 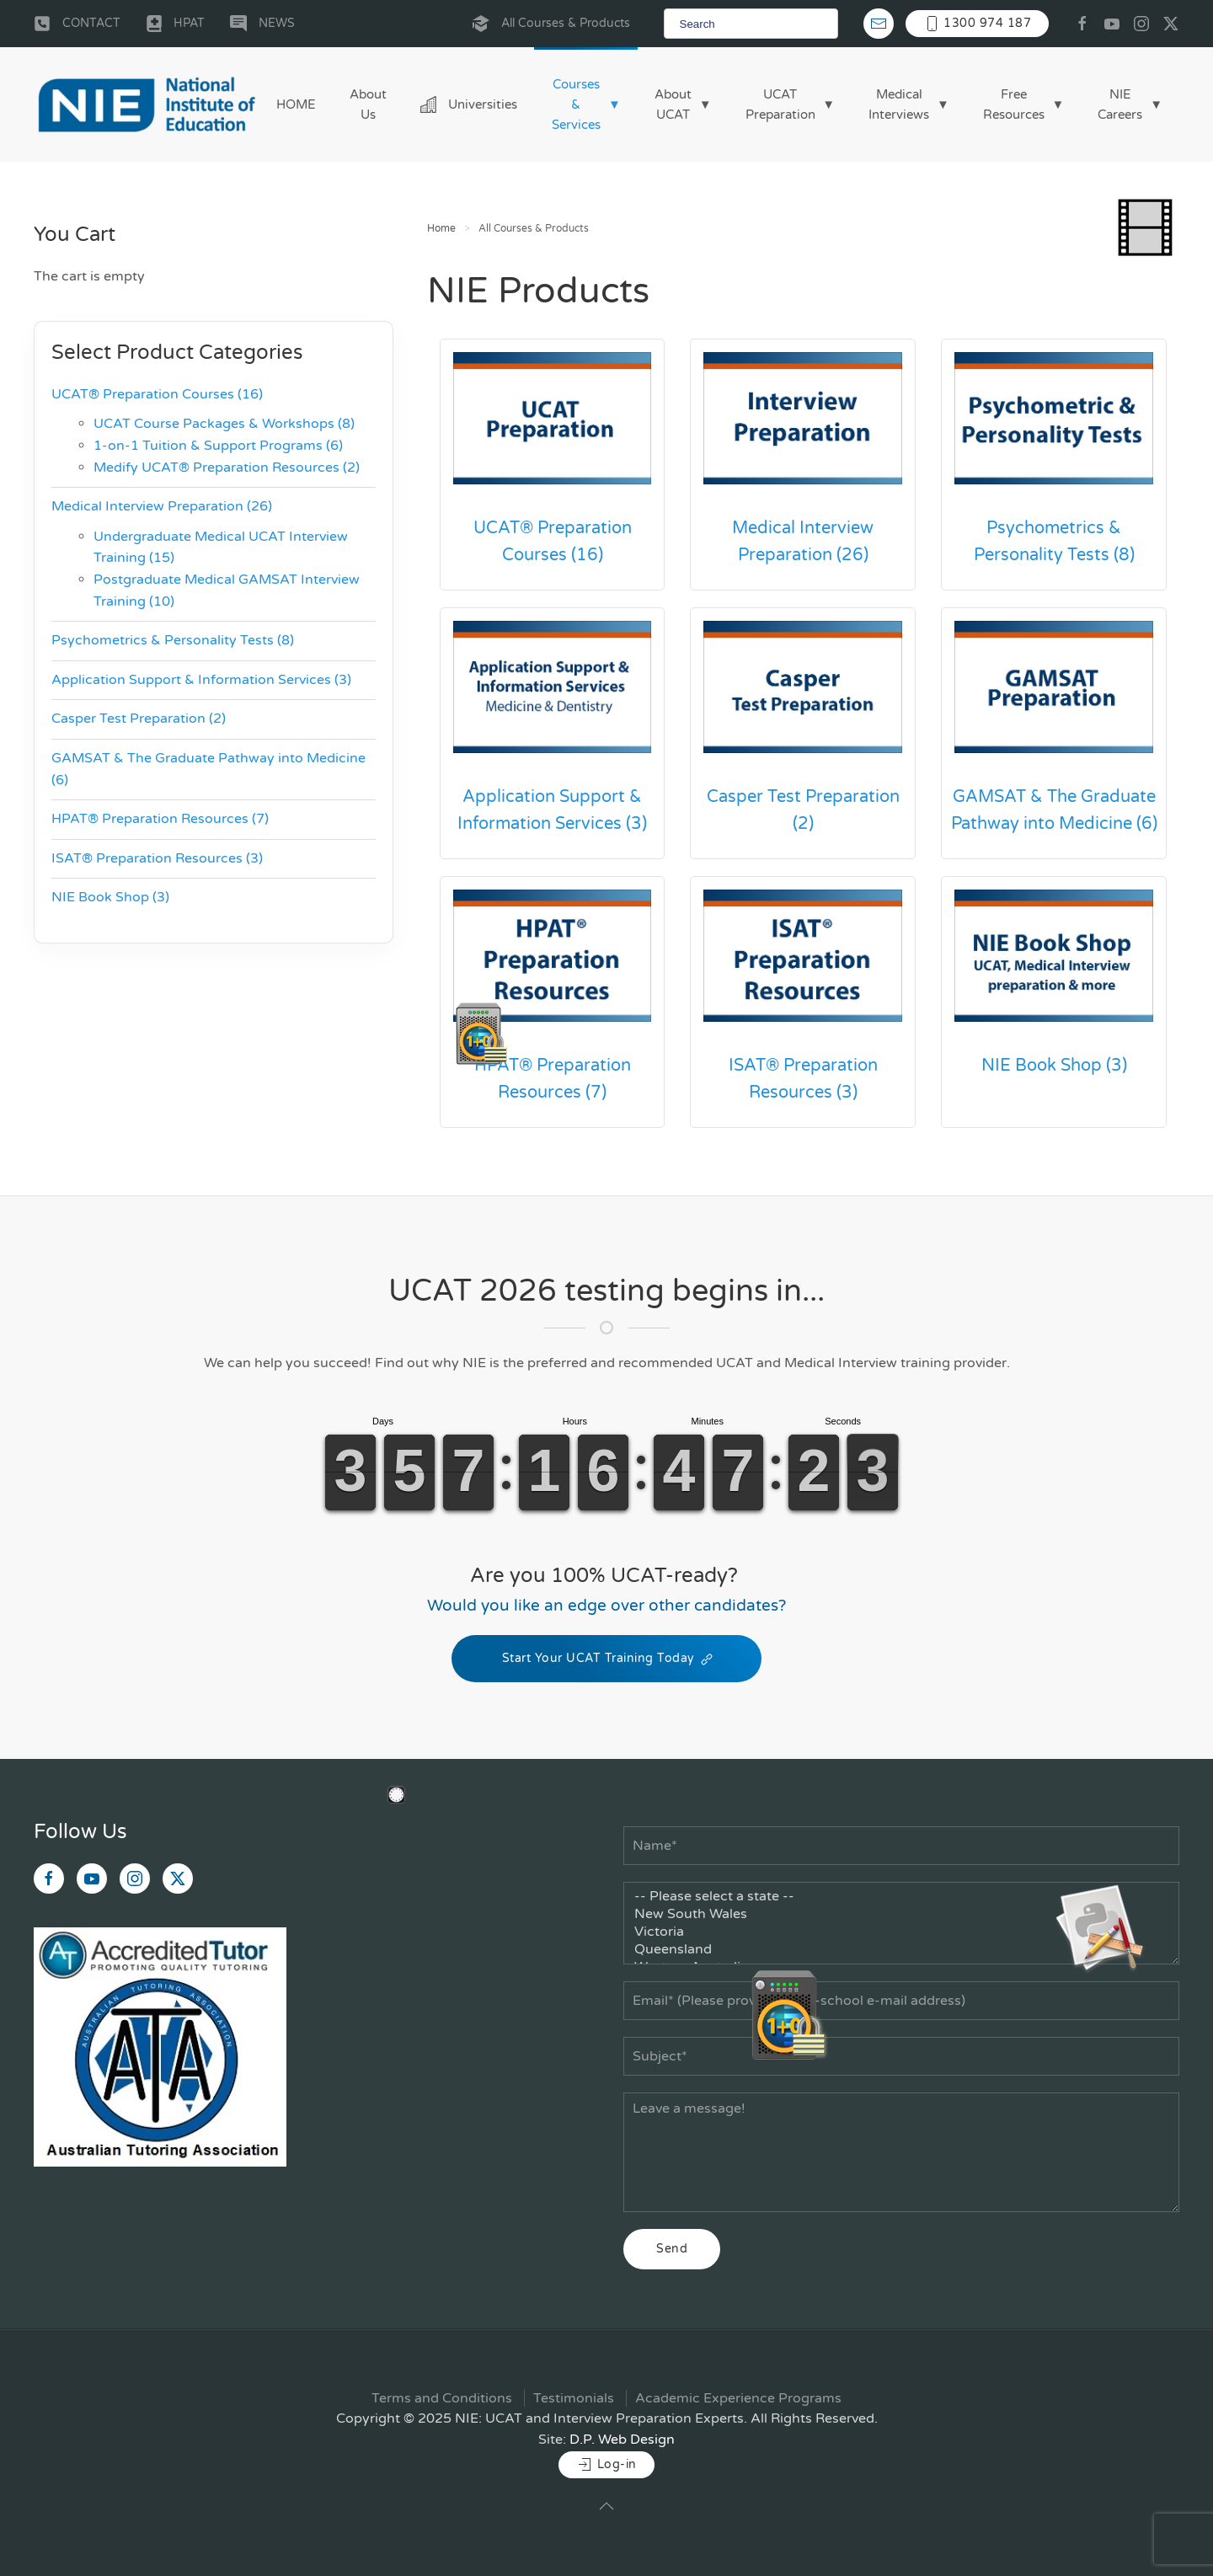 What do you see at coordinates (478, 1034) in the screenshot?
I see `locked RAID 10 storage array` at bounding box center [478, 1034].